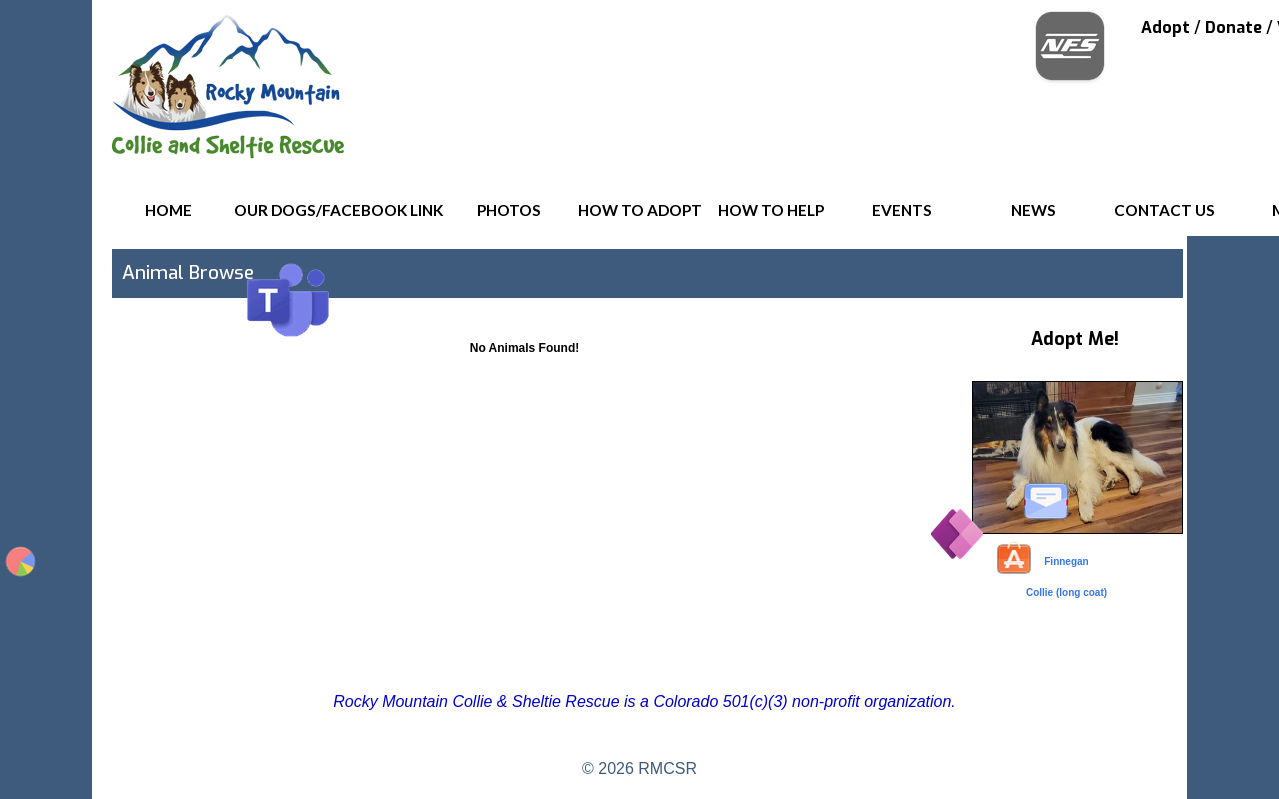  I want to click on open disk usage analyzer, so click(20, 561).